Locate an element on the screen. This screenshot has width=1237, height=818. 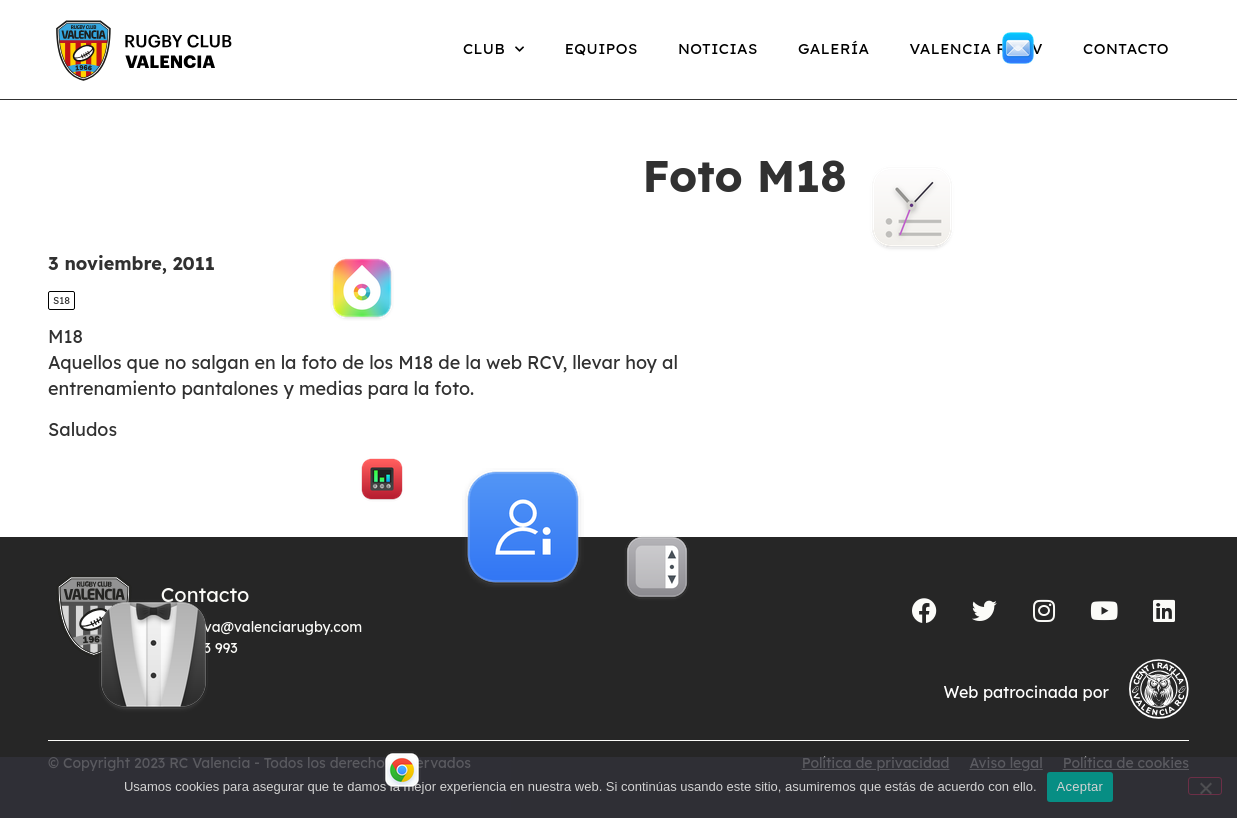
adjust scroll bar behavior settings is located at coordinates (657, 568).